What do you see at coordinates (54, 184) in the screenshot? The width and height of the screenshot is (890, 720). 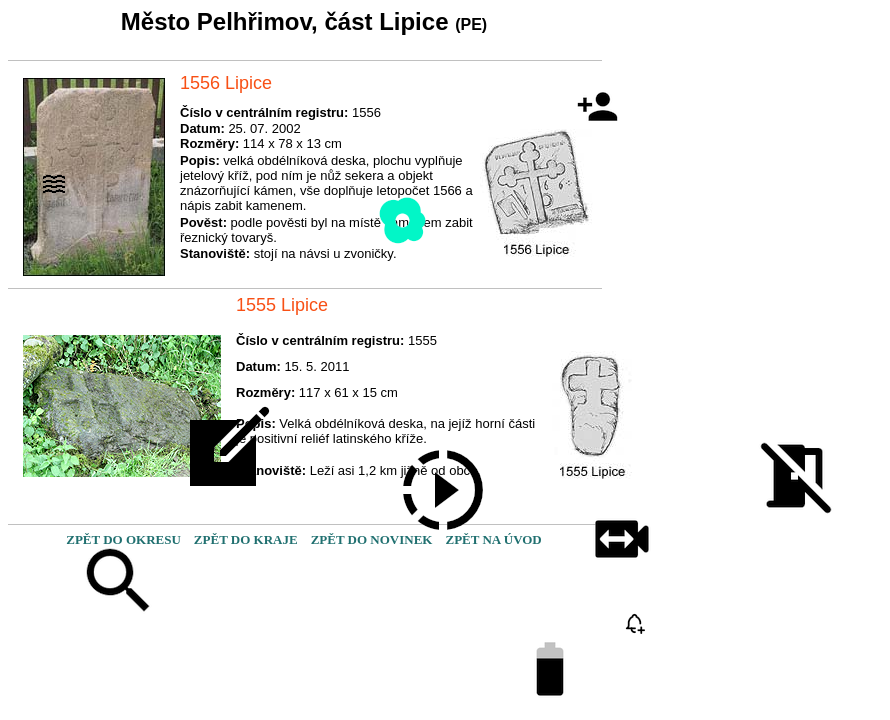 I see `indicates water-related content or features` at bounding box center [54, 184].